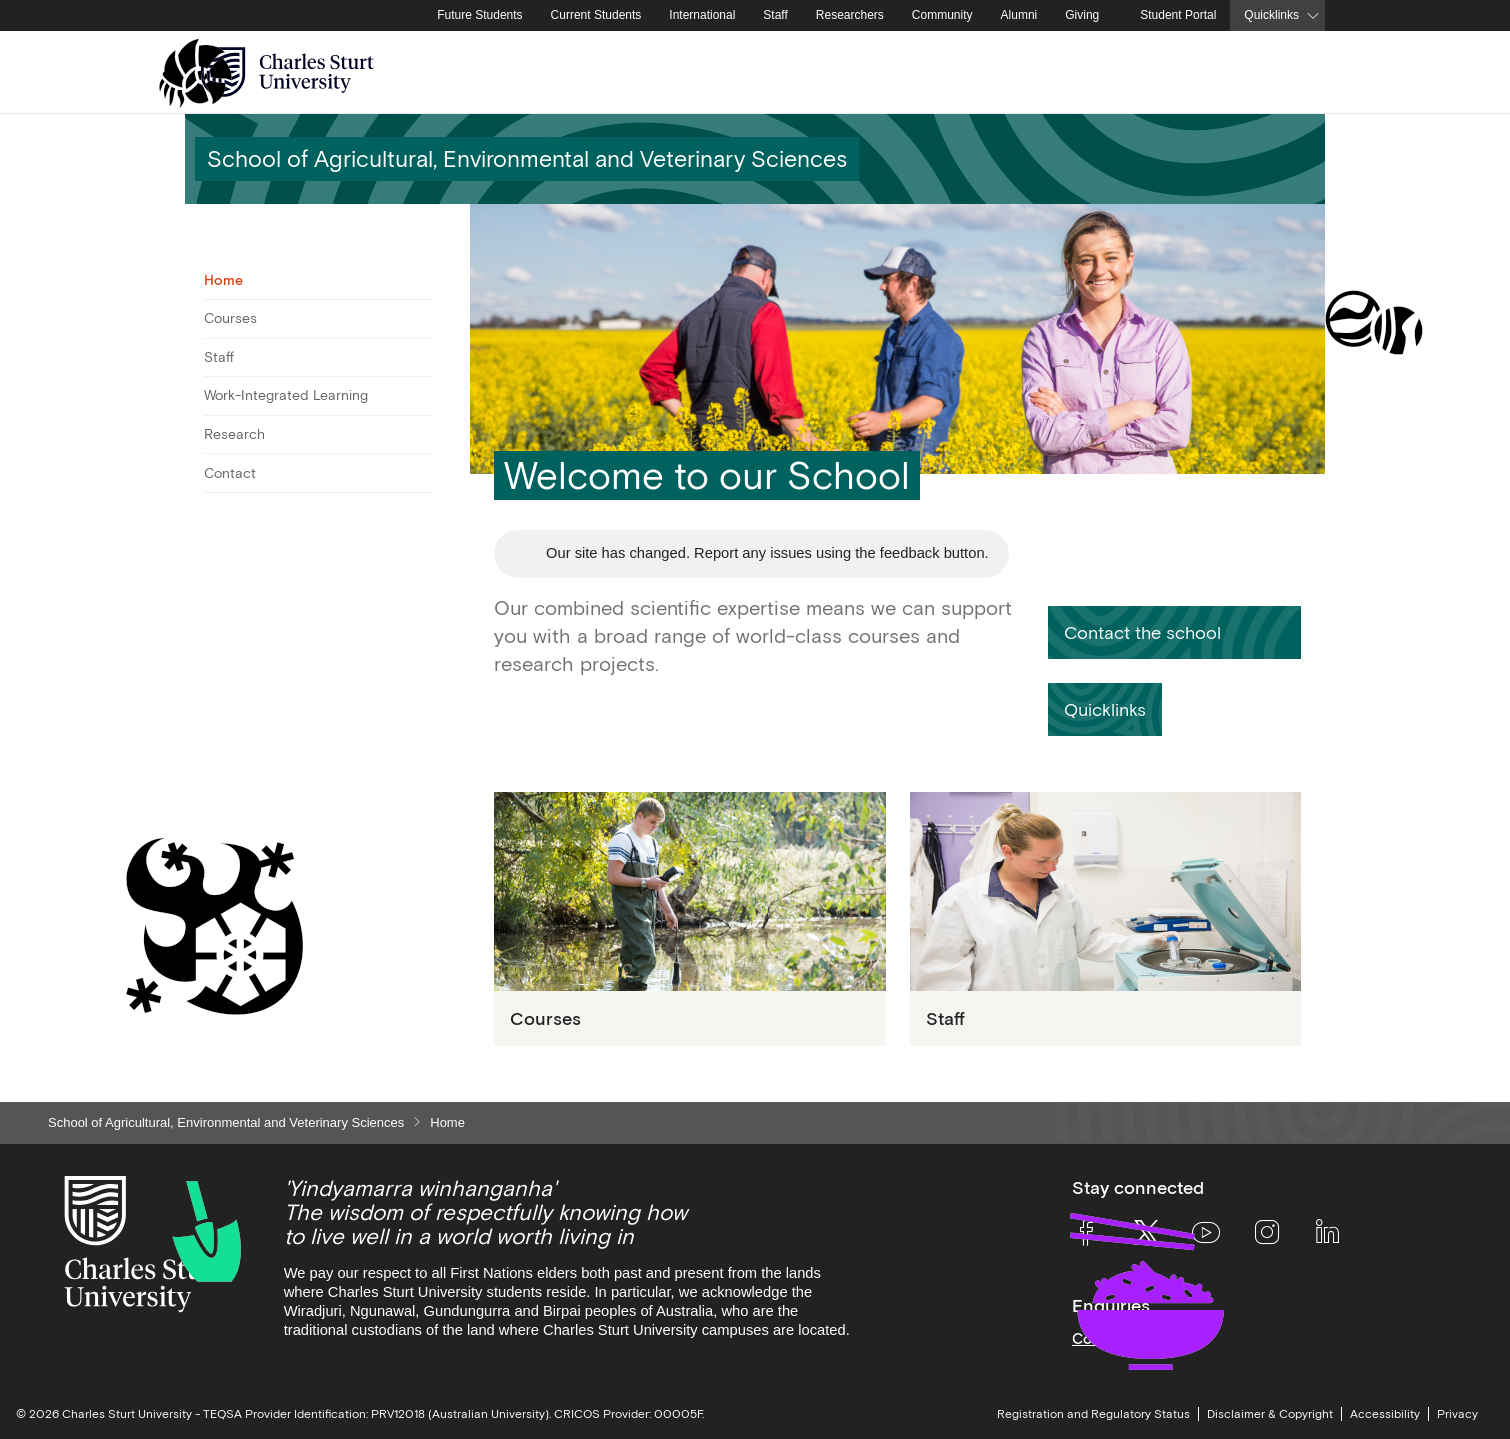  Describe the element at coordinates (211, 925) in the screenshot. I see `cast a frostfire spell or ability` at that location.